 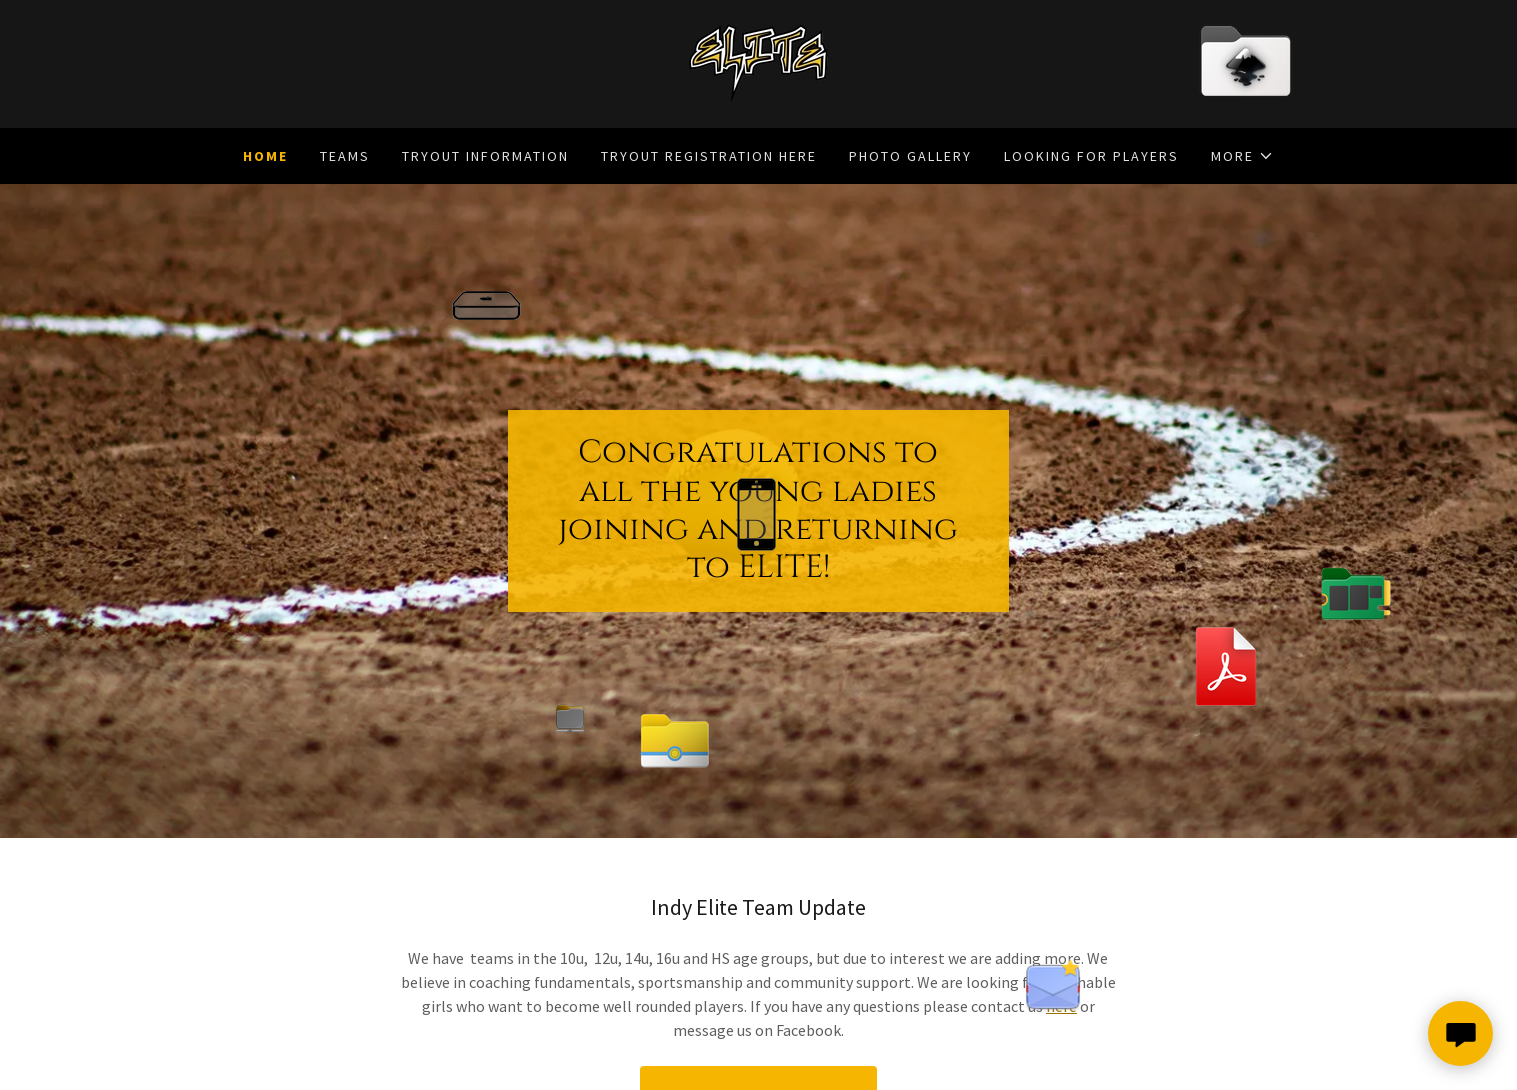 What do you see at coordinates (486, 305) in the screenshot?
I see `mac mini device in finder sidebar` at bounding box center [486, 305].